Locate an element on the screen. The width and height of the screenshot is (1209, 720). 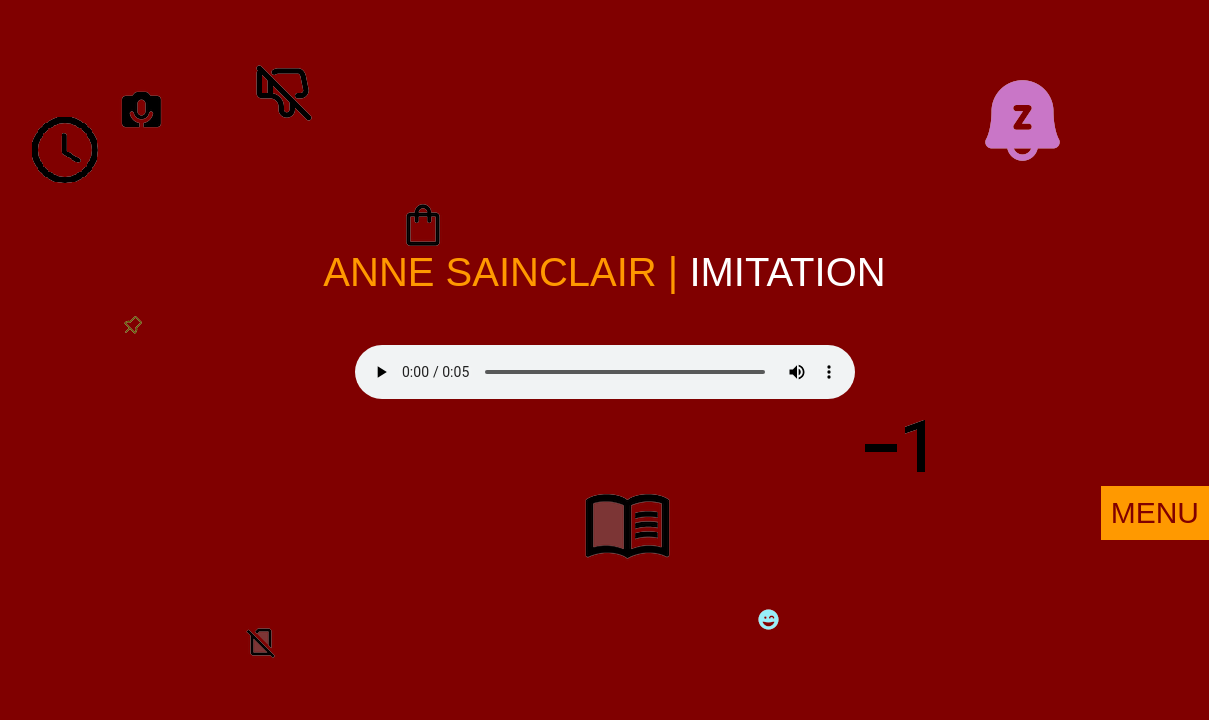
pin an item to keep it visible is located at coordinates (132, 325).